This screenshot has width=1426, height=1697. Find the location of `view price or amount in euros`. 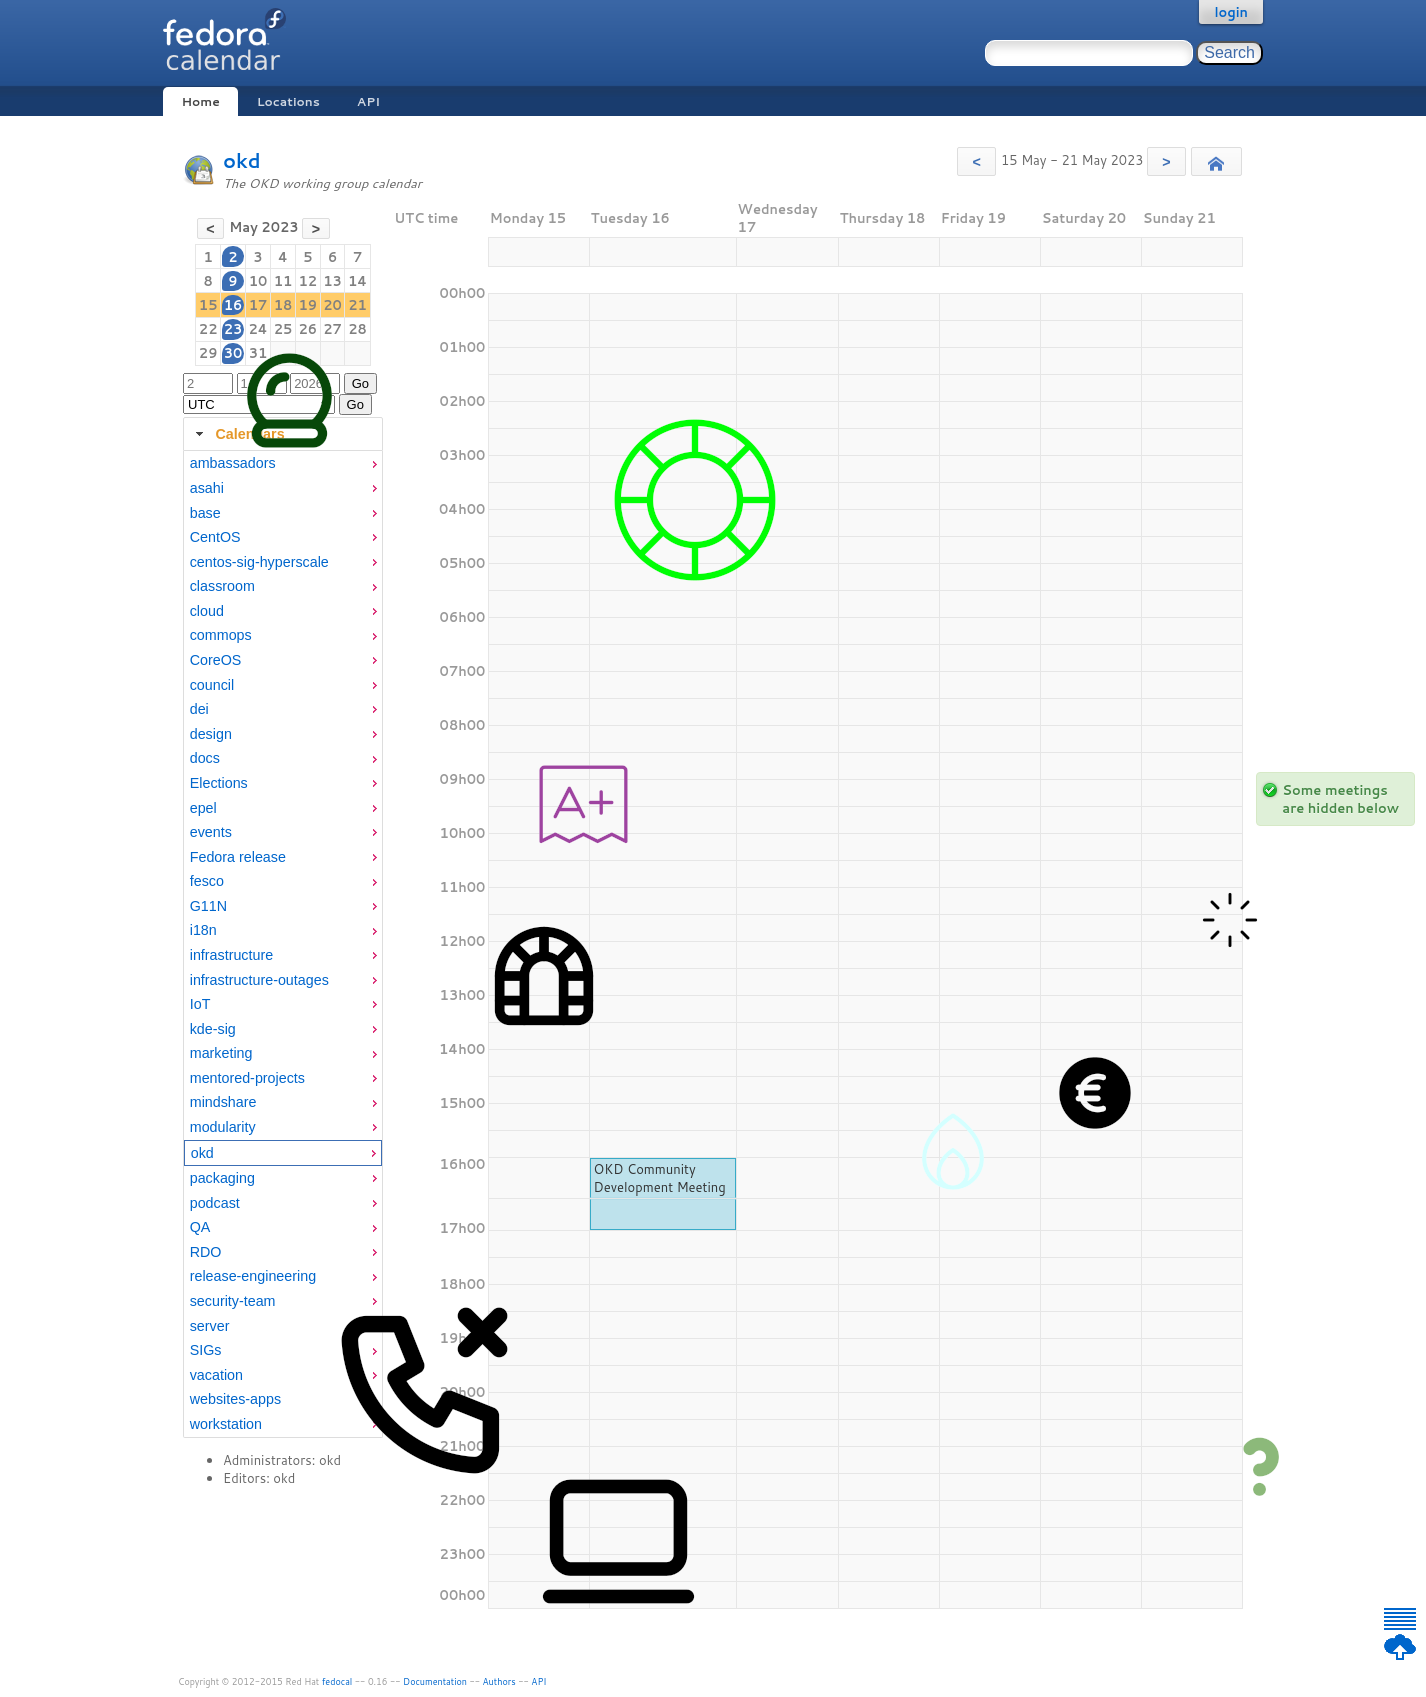

view price or amount in euros is located at coordinates (1095, 1093).